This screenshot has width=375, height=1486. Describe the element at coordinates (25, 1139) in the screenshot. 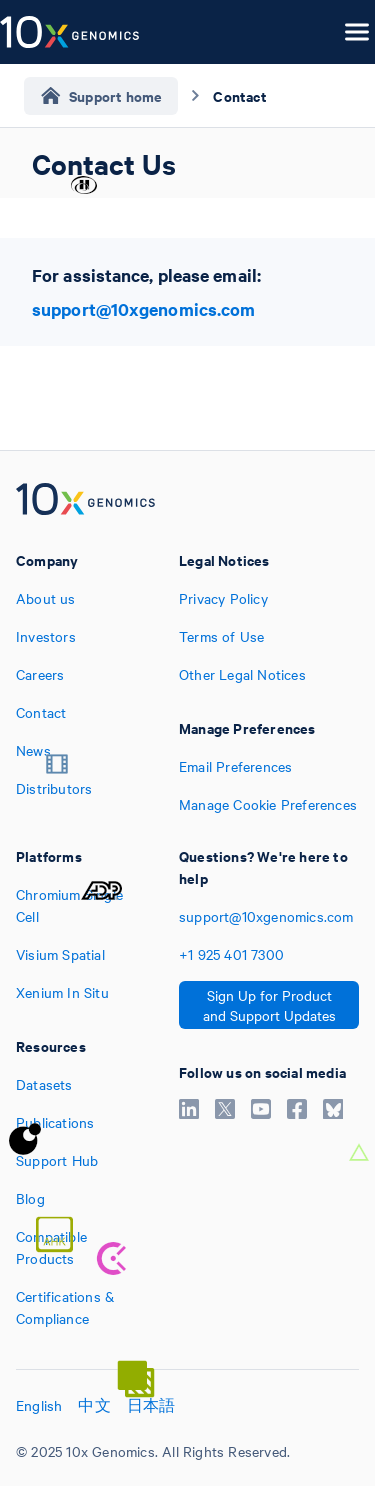

I see `moonrepo logo` at that location.